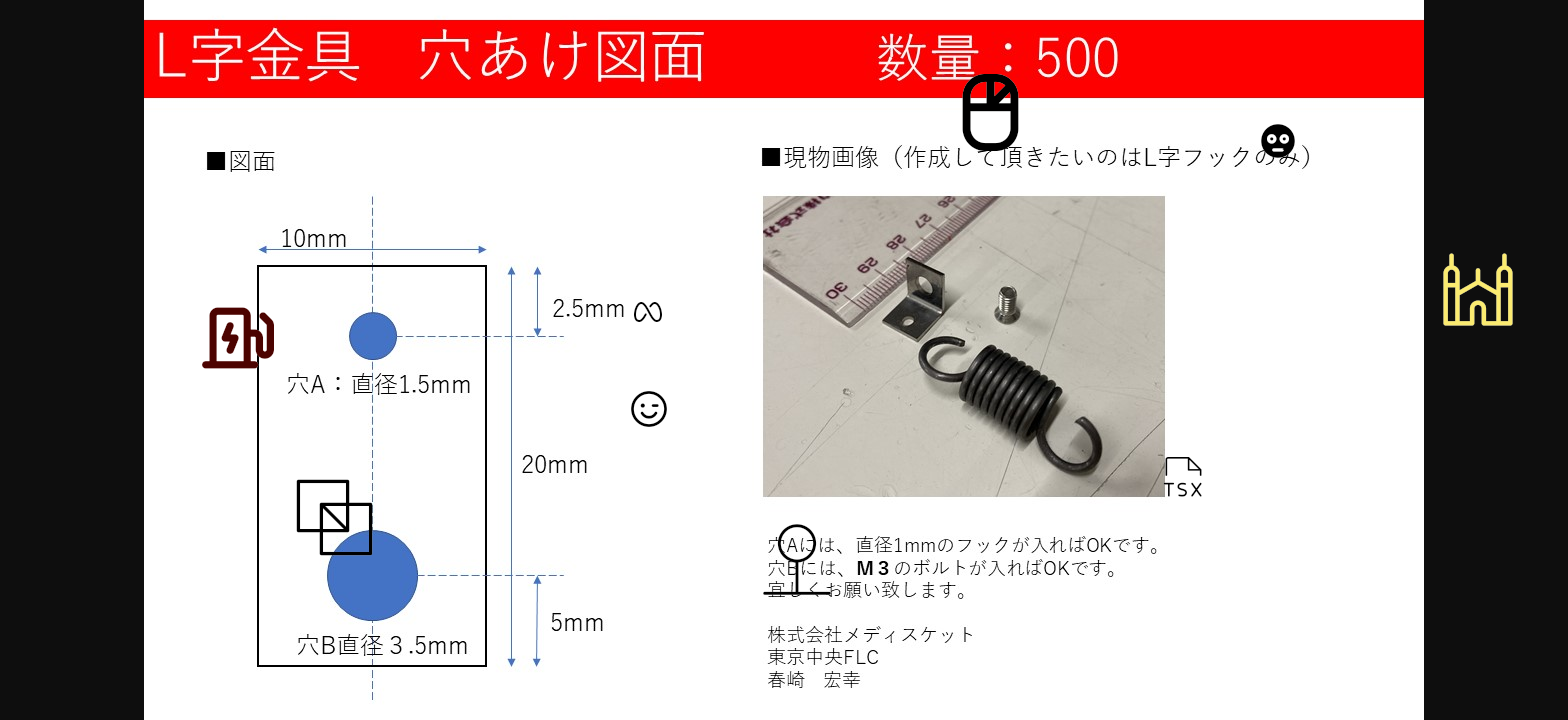 The image size is (1568, 720). Describe the element at coordinates (334, 517) in the screenshot. I see `intersect or merge two layers` at that location.